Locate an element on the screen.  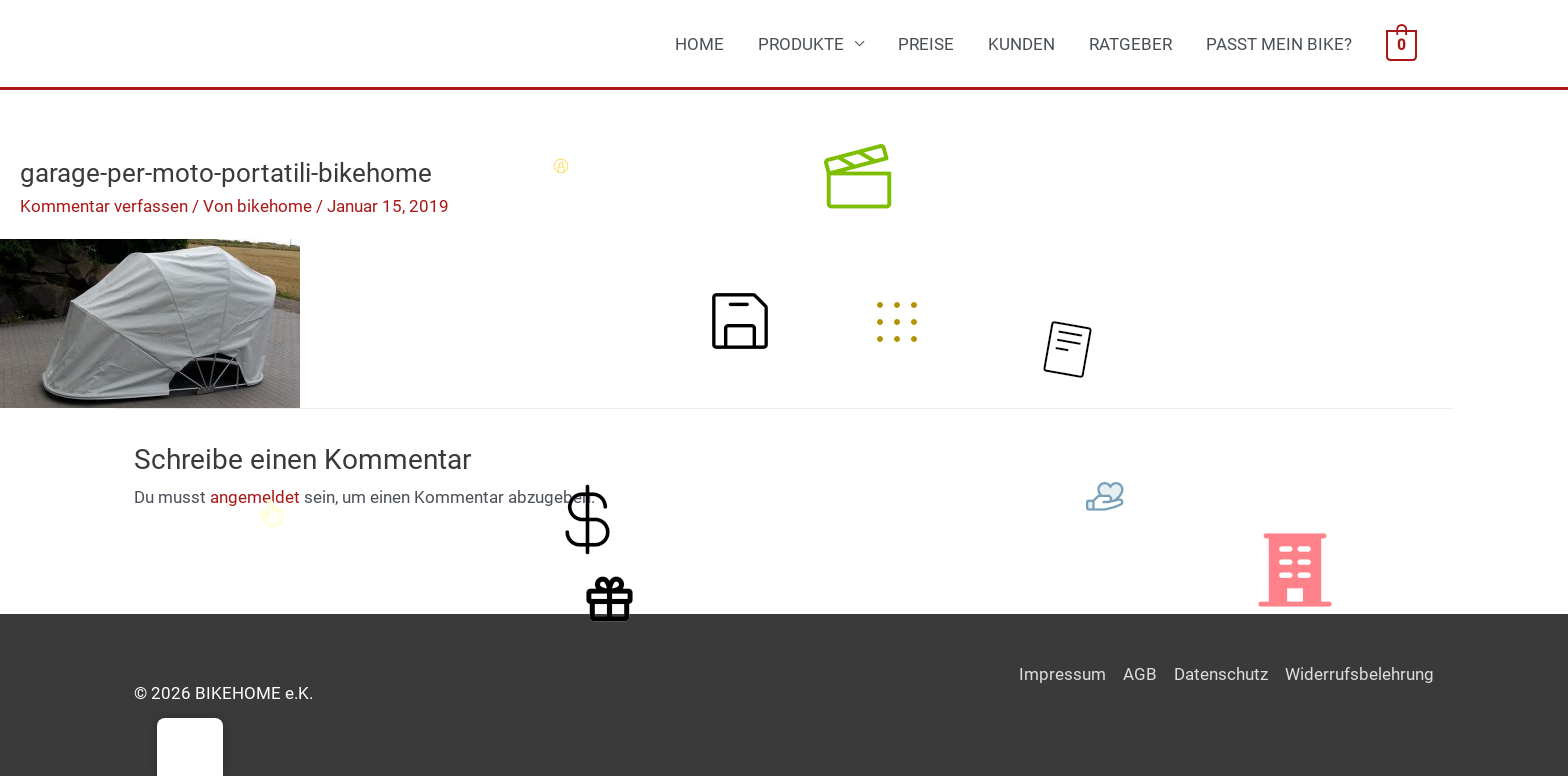
highlight or mark selected text is located at coordinates (561, 166).